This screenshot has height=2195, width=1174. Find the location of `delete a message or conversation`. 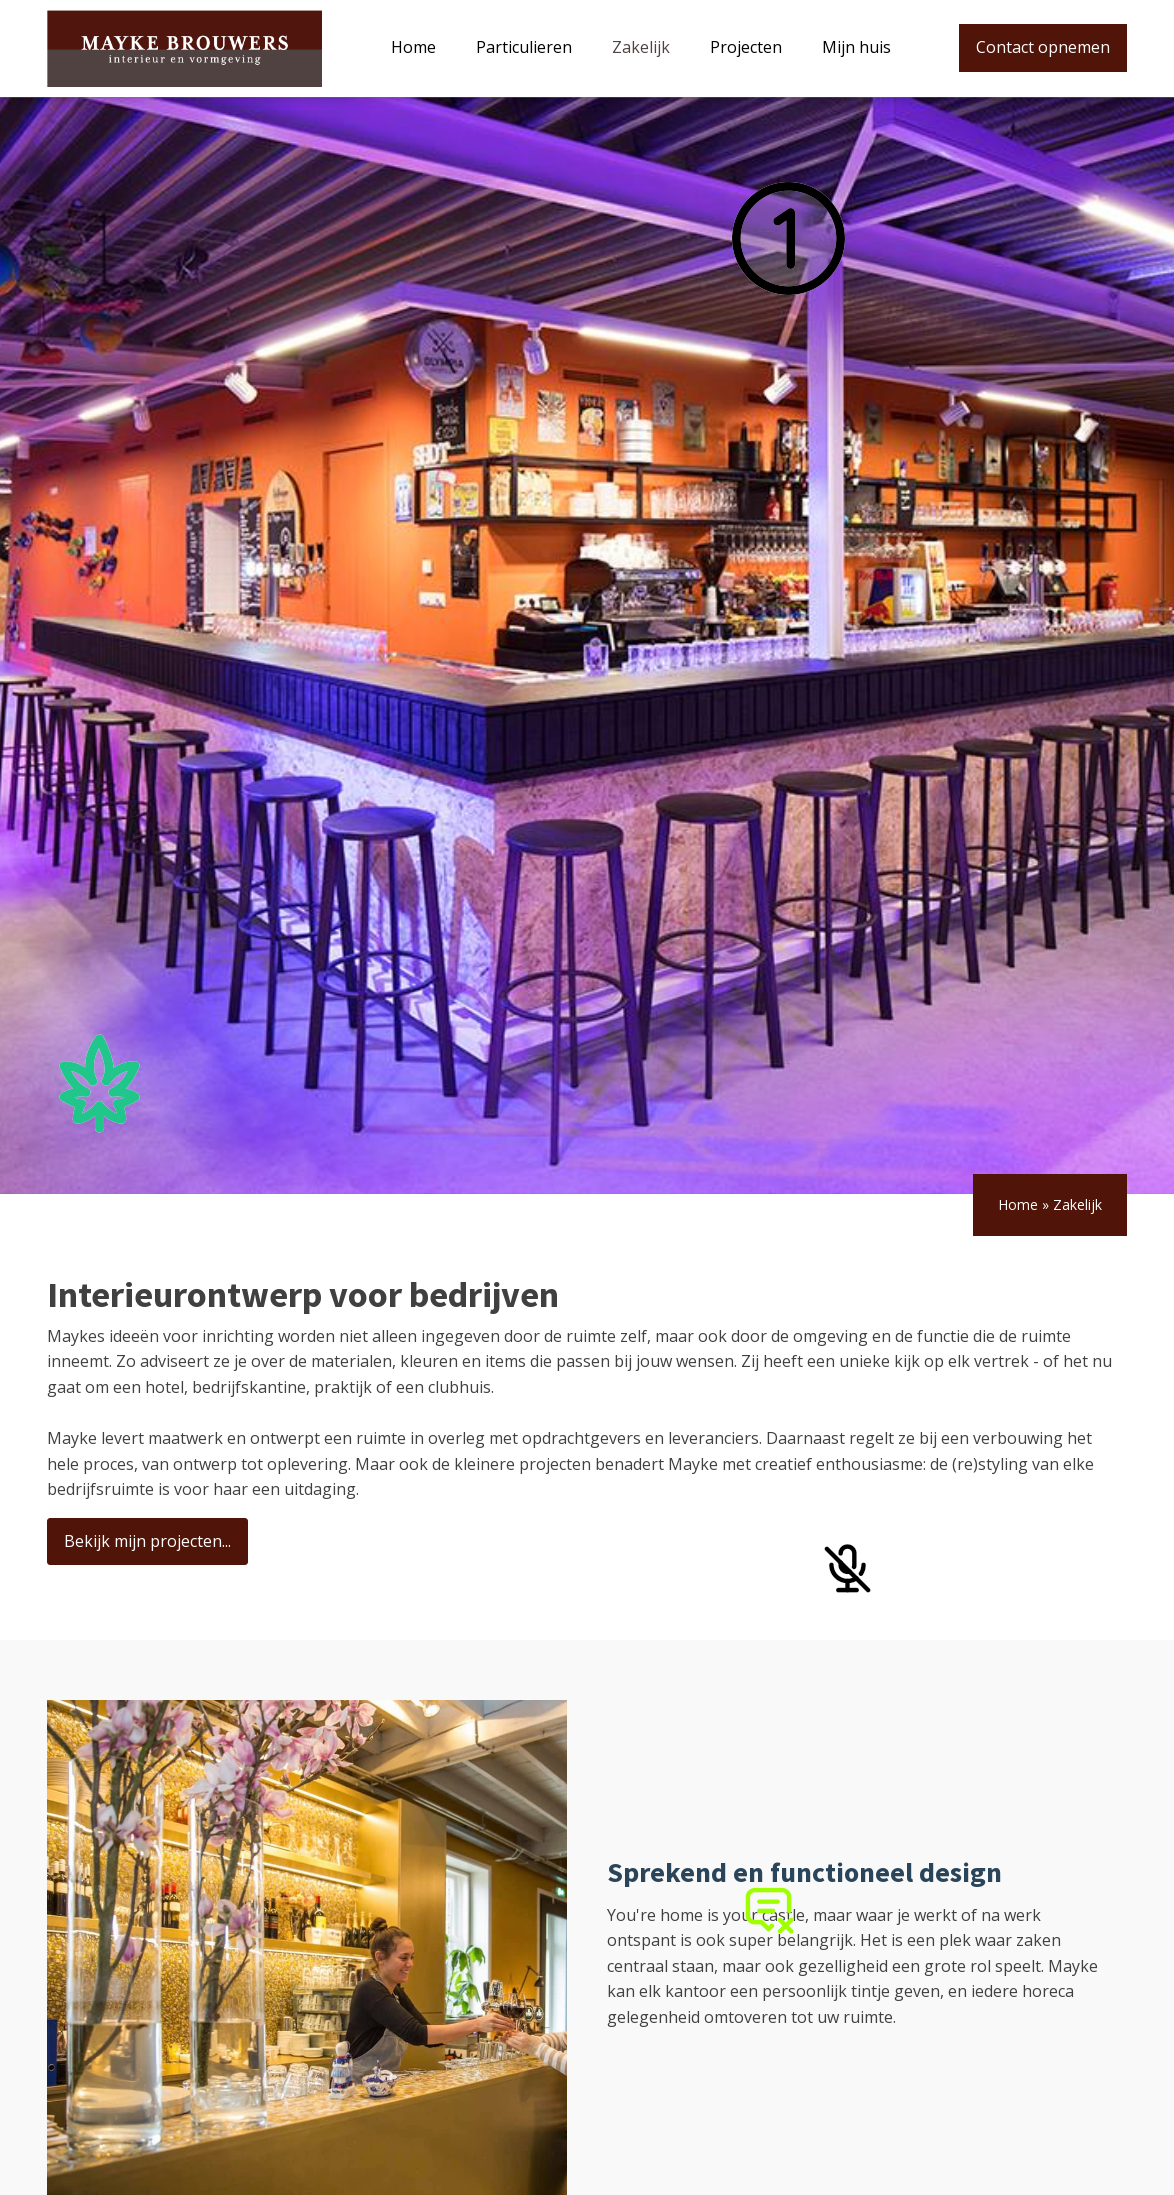

delete a message or conversation is located at coordinates (768, 1908).